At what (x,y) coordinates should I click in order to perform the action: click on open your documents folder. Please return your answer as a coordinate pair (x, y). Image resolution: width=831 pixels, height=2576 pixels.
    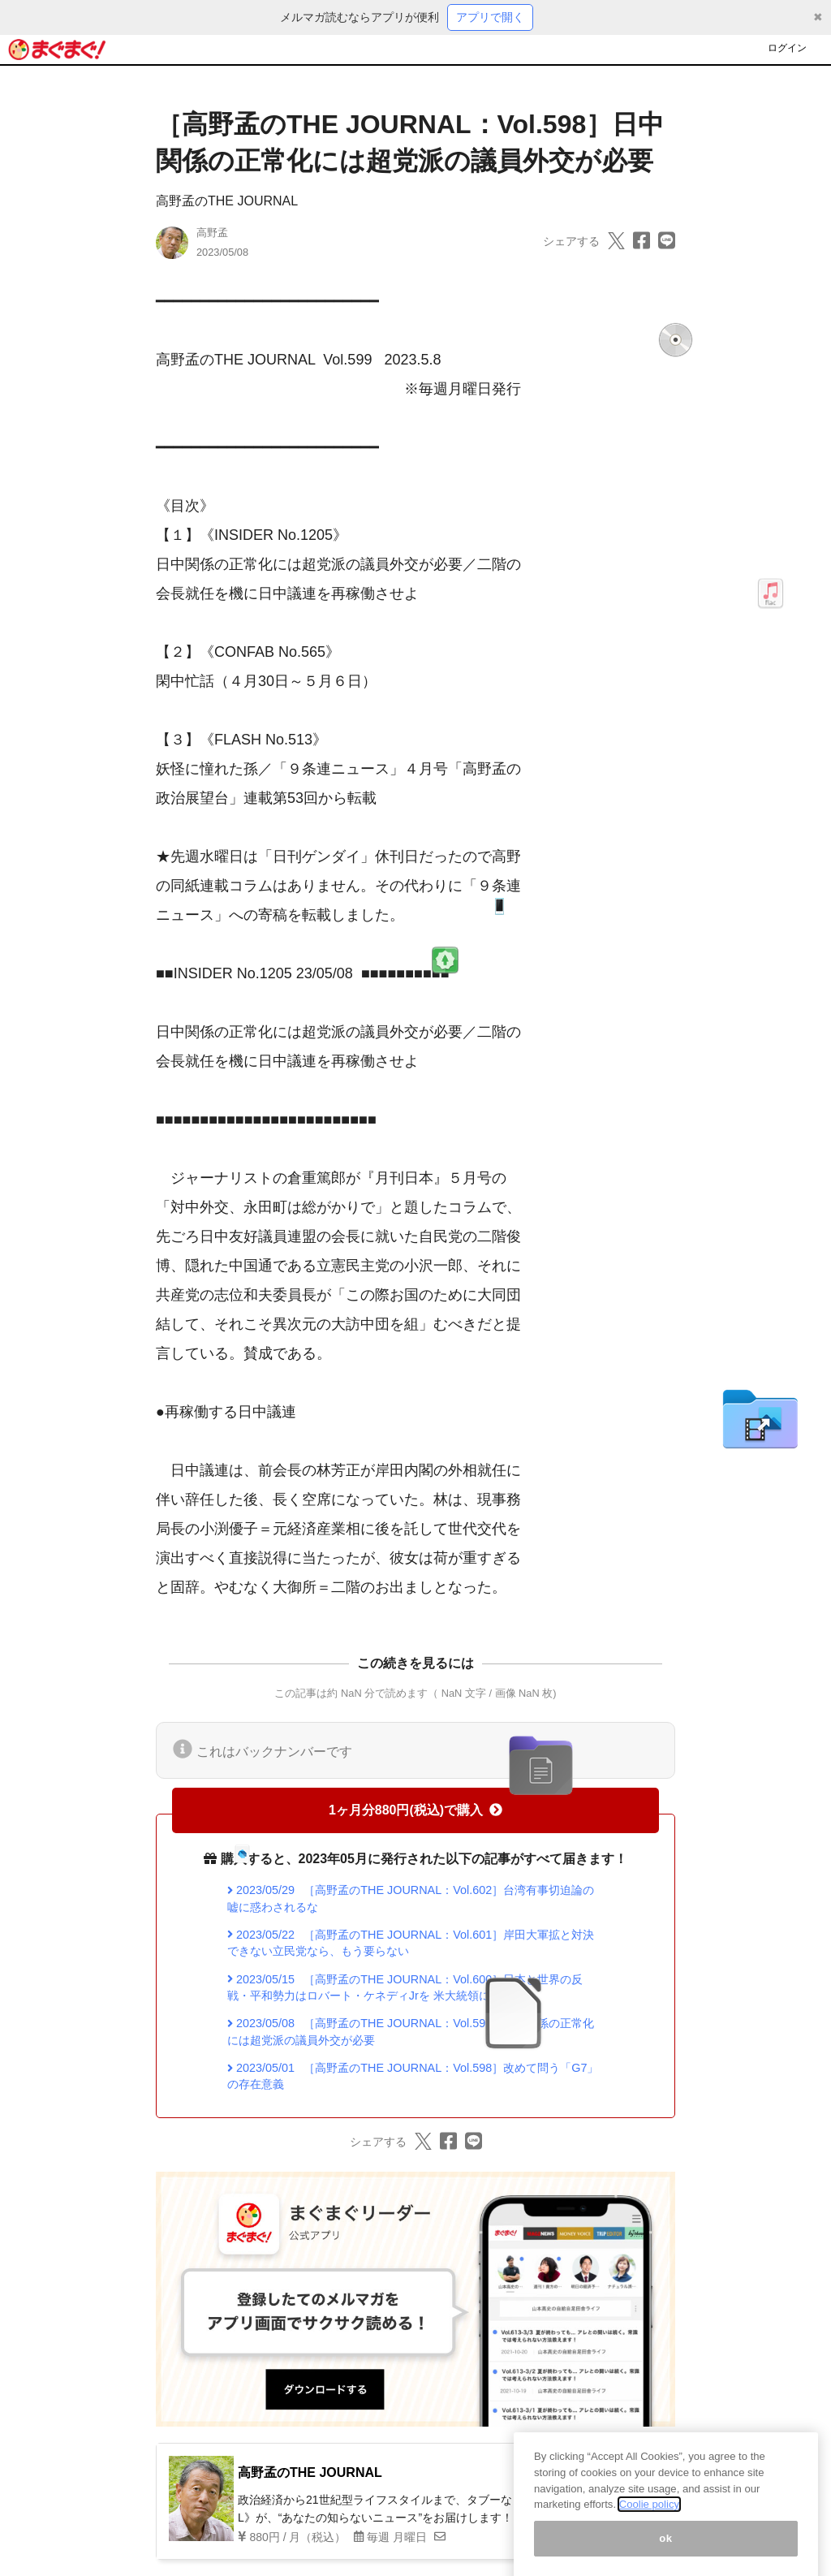
    Looking at the image, I should click on (540, 1765).